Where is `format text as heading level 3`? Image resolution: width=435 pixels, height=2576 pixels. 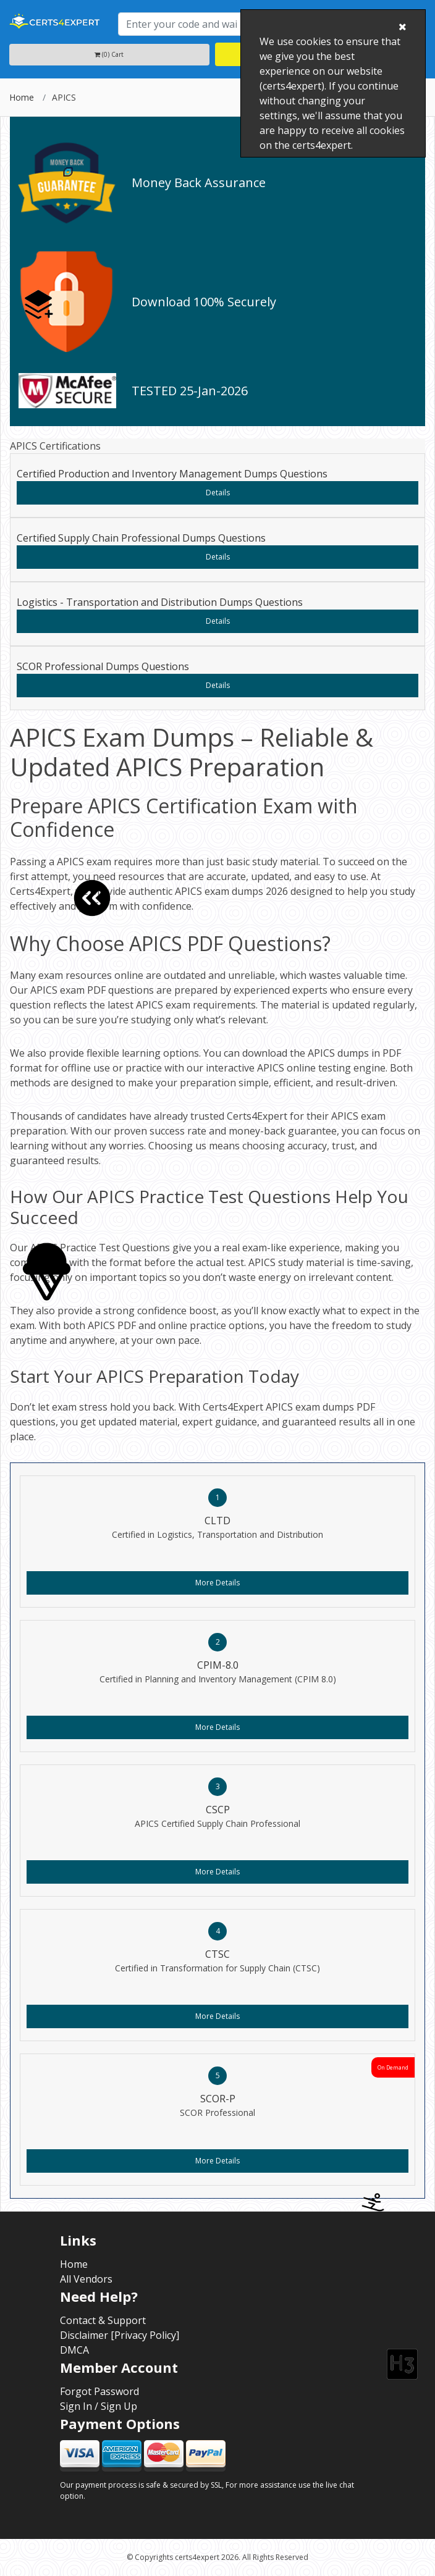 format text as heading level 3 is located at coordinates (402, 2364).